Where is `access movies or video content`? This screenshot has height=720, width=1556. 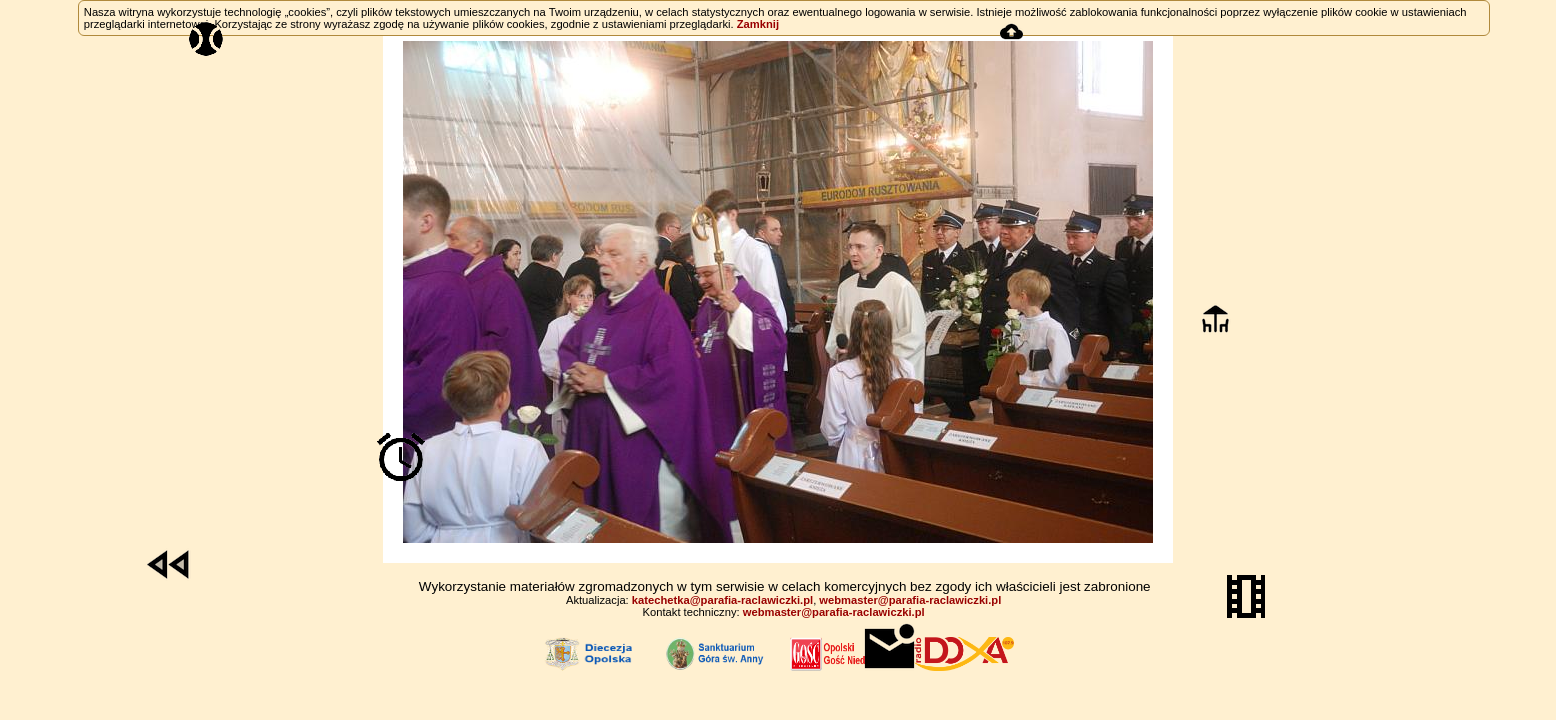
access movies or video content is located at coordinates (1246, 596).